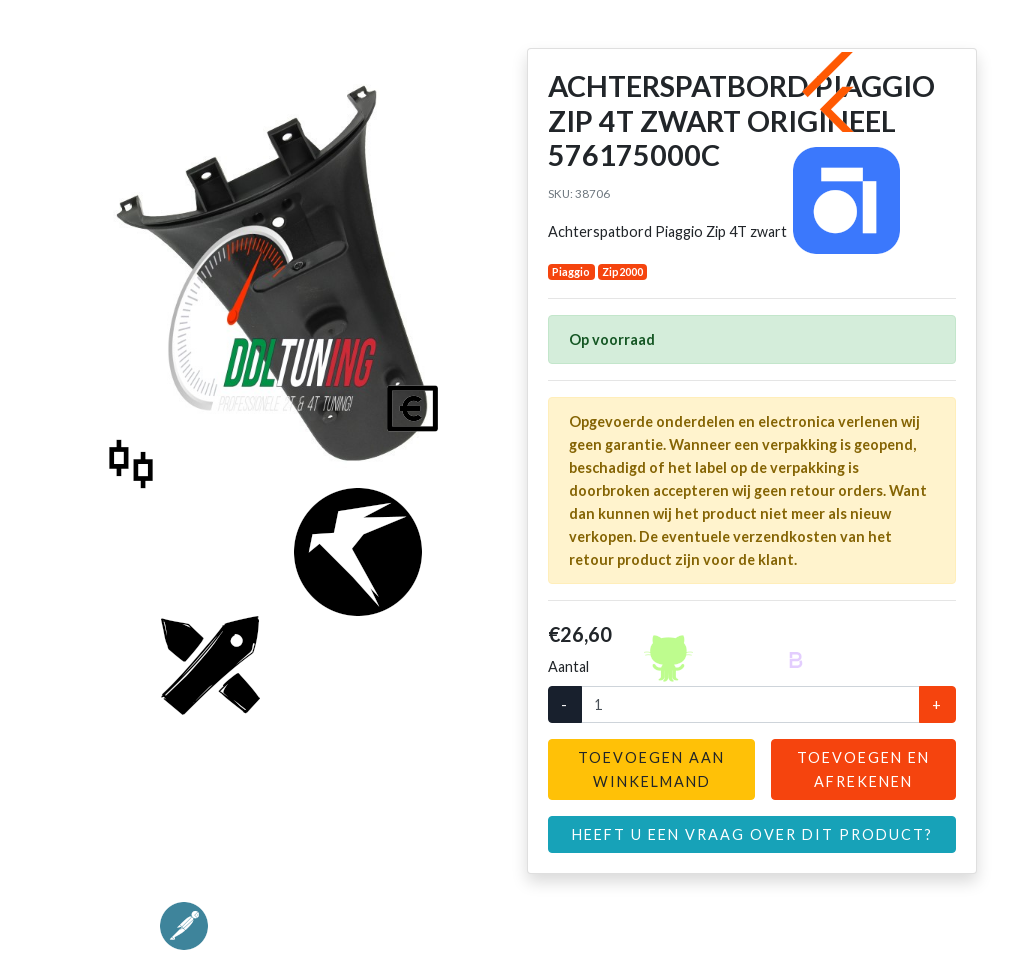 This screenshot has width=1024, height=962. Describe the element at coordinates (796, 660) in the screenshot. I see `brenntag company logo` at that location.